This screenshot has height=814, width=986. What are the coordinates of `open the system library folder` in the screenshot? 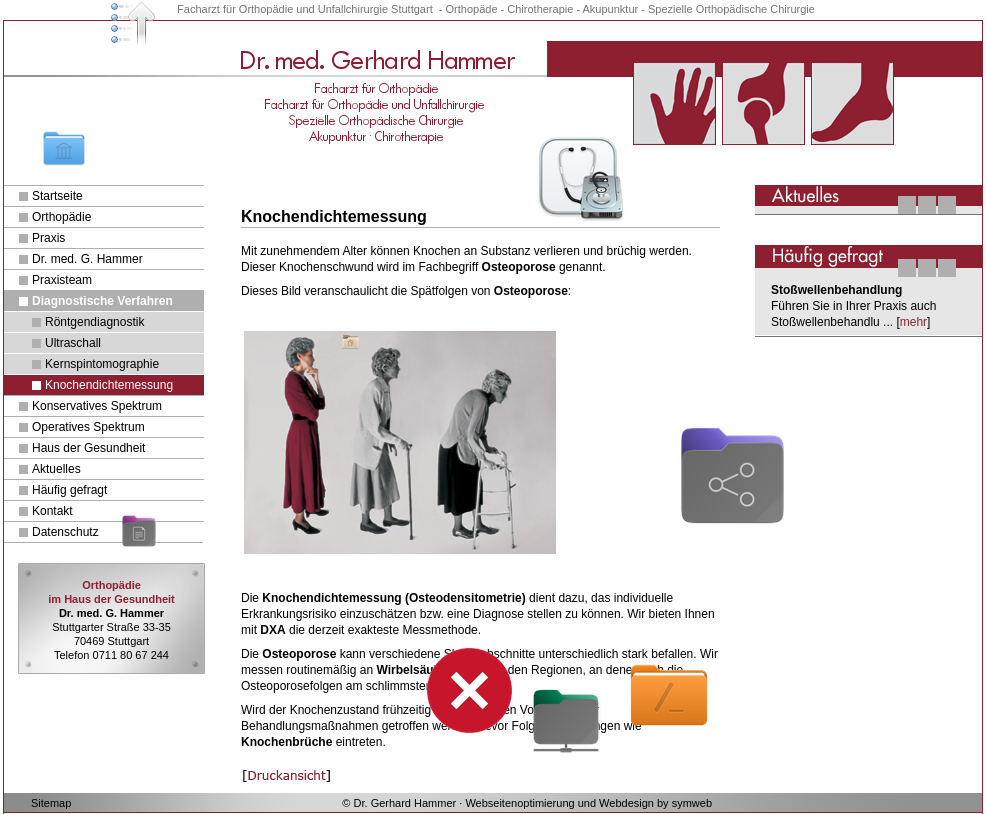 It's located at (64, 148).